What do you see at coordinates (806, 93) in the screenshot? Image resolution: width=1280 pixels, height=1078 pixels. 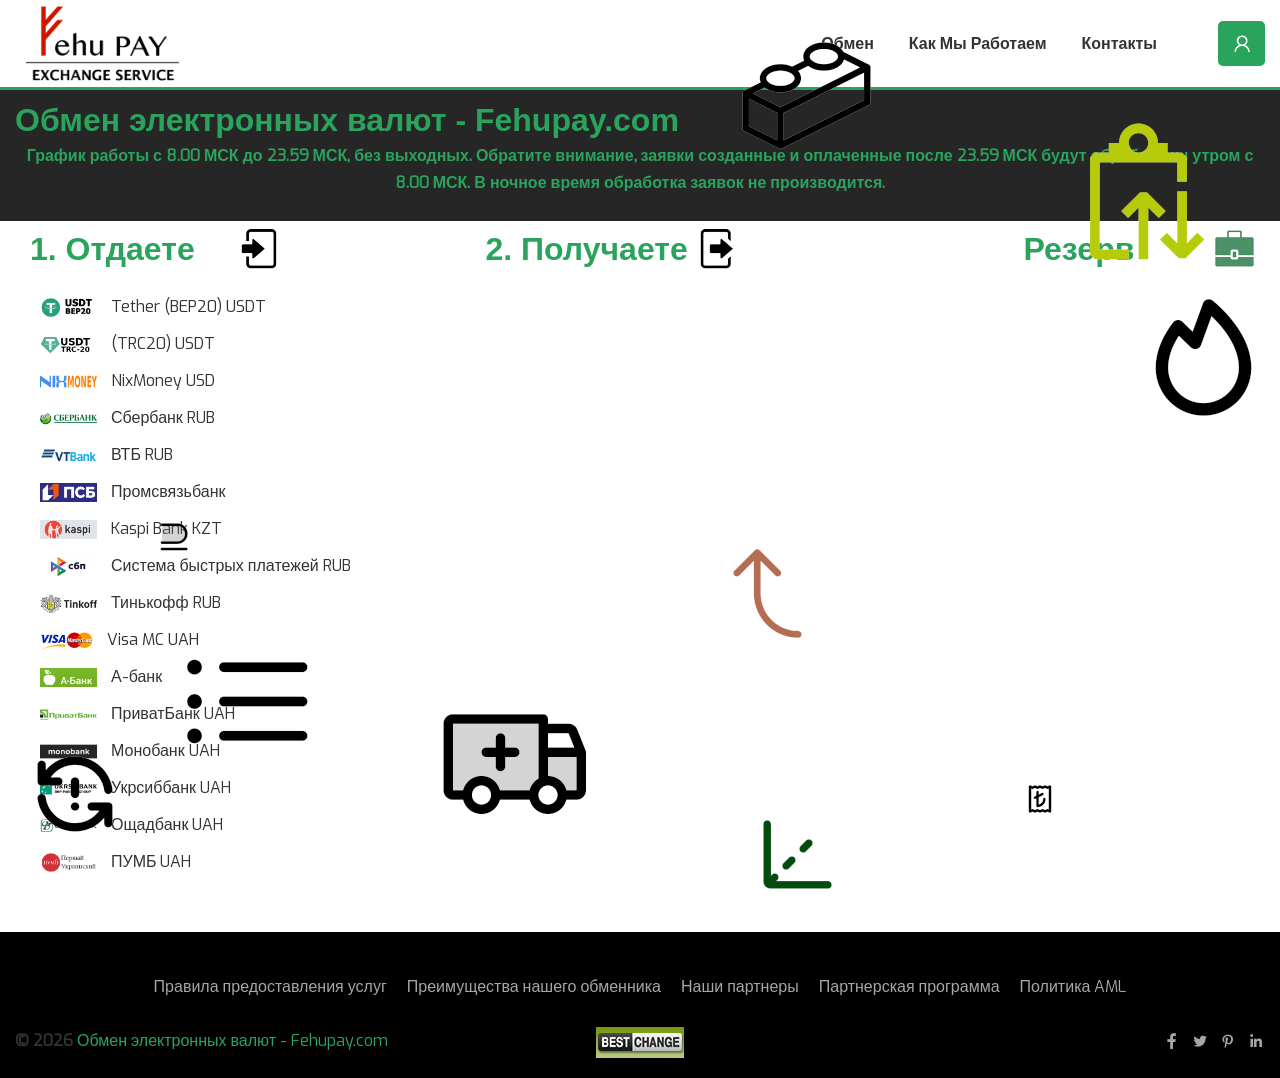 I see `access building blocks or modular components` at bounding box center [806, 93].